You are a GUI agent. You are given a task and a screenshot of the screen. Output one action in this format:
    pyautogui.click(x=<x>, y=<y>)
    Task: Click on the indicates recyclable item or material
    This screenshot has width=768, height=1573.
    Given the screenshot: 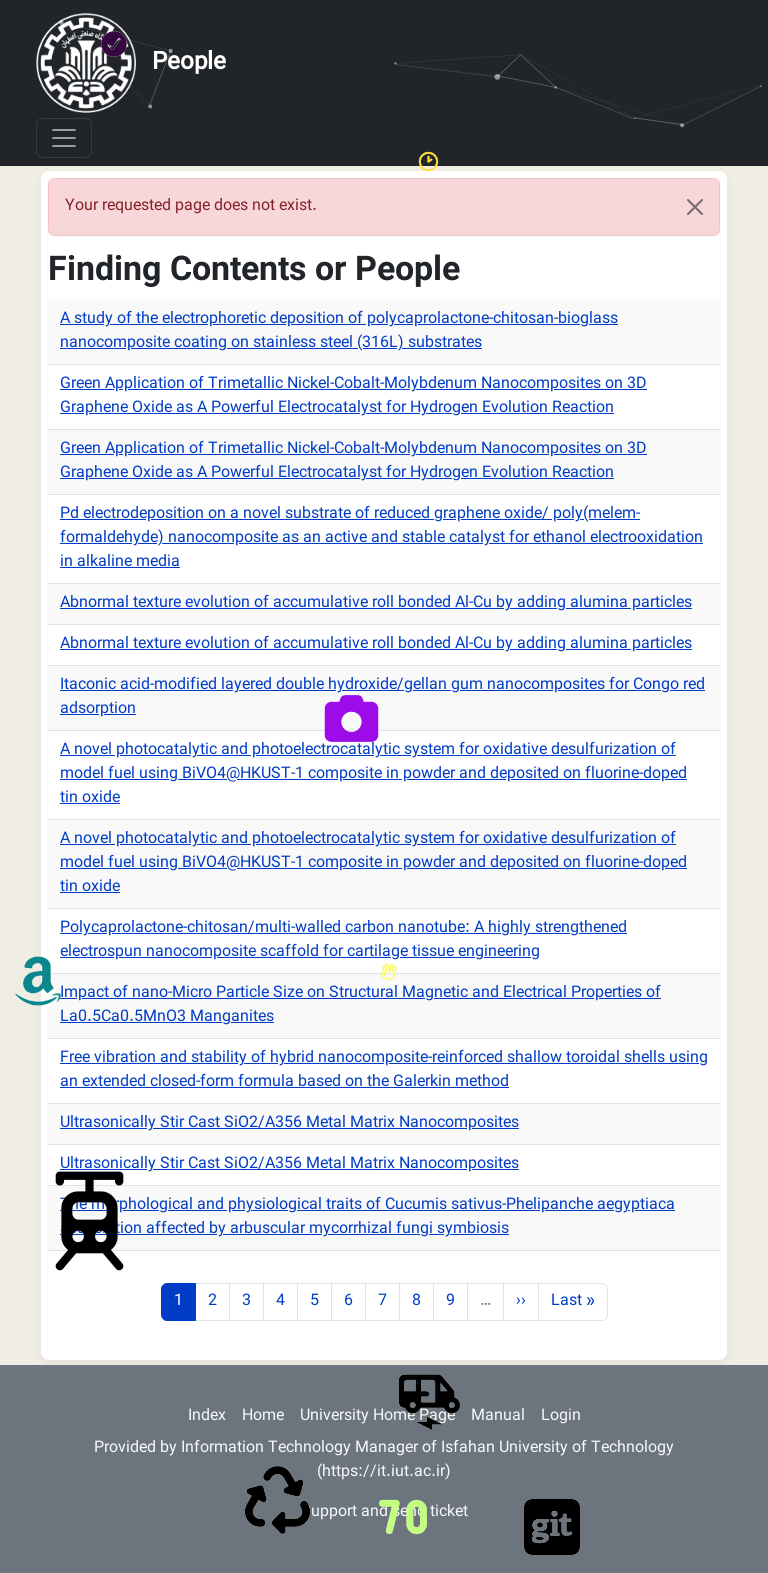 What is the action you would take?
    pyautogui.click(x=277, y=1498)
    